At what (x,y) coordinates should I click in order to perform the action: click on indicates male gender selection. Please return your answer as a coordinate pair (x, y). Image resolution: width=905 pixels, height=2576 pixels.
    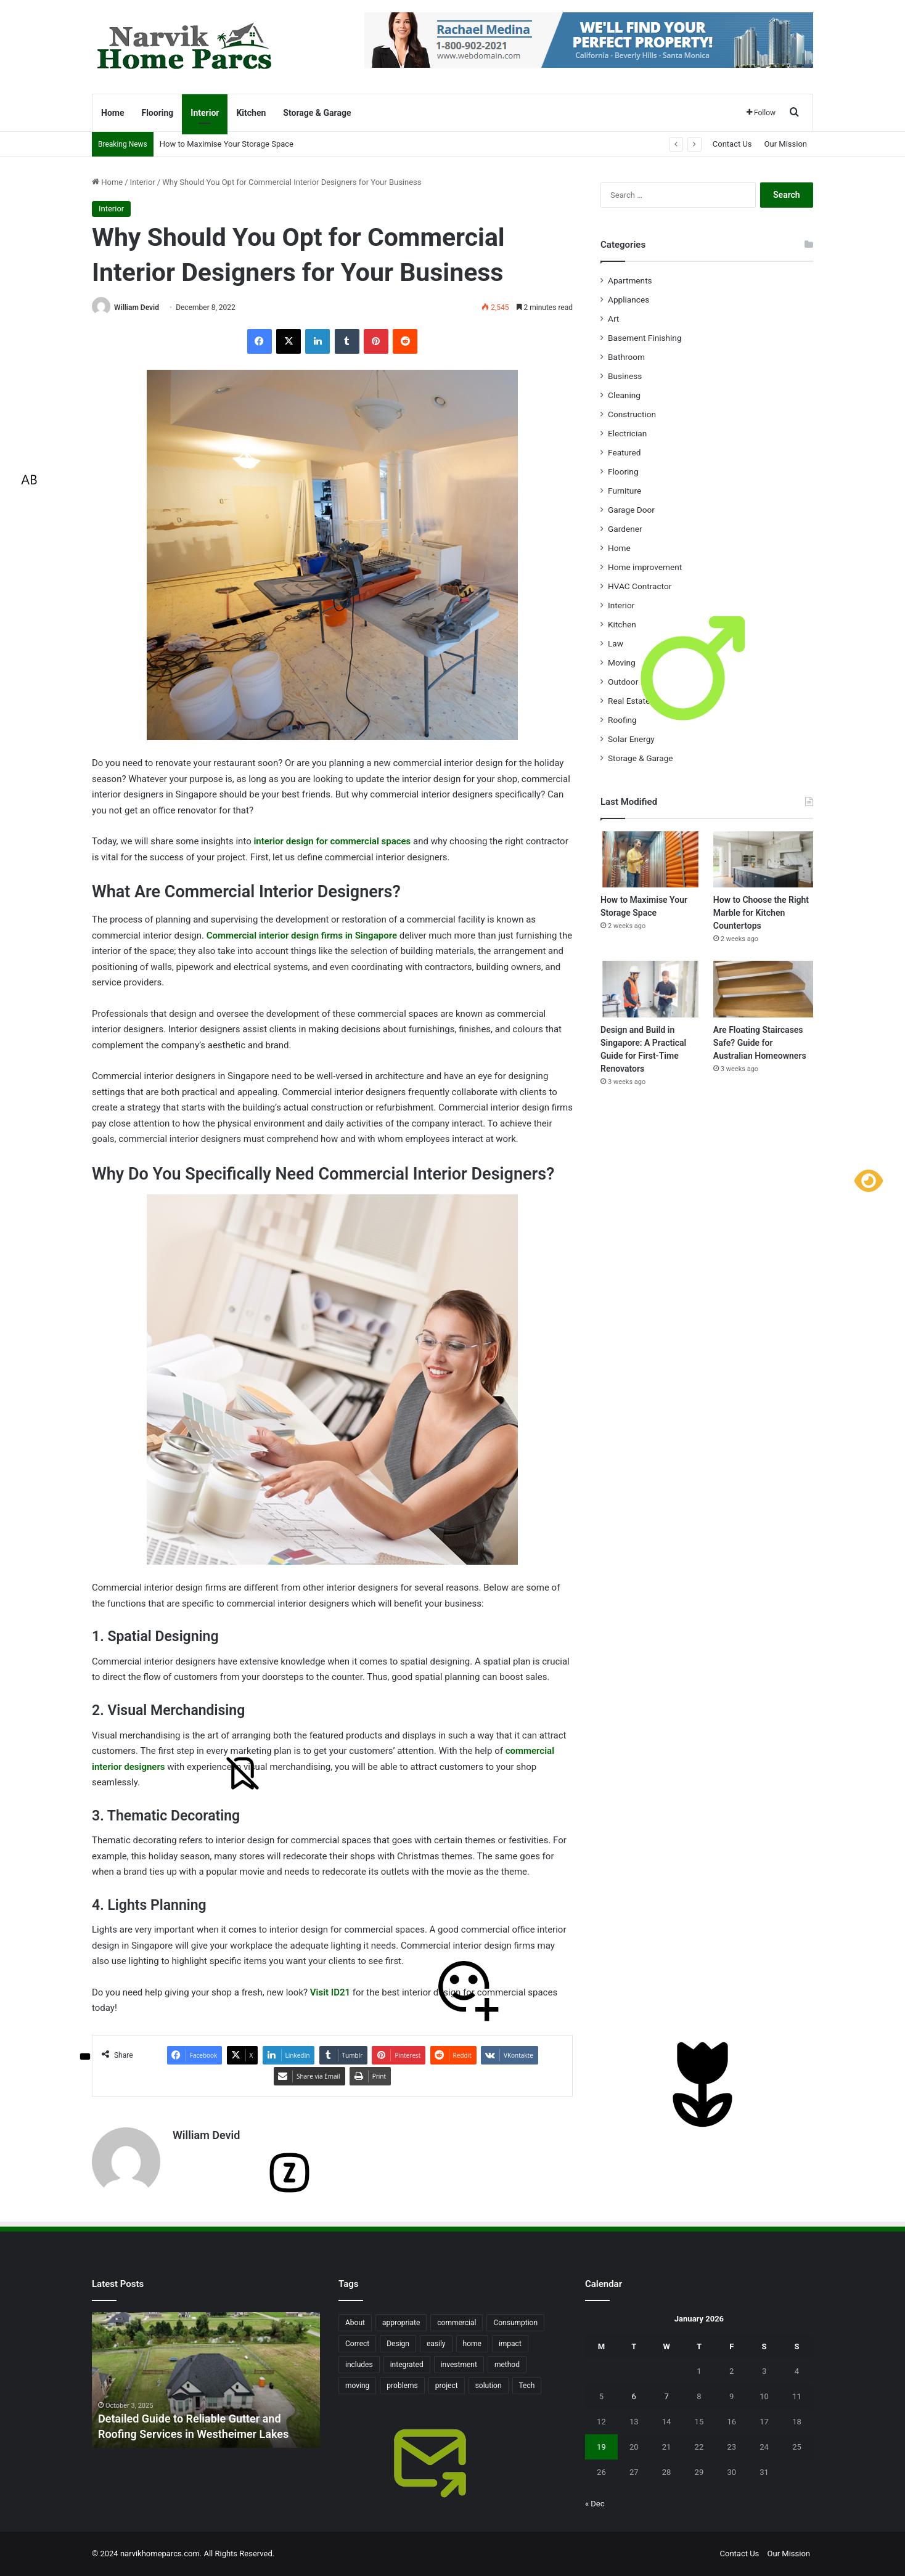
    Looking at the image, I should click on (695, 666).